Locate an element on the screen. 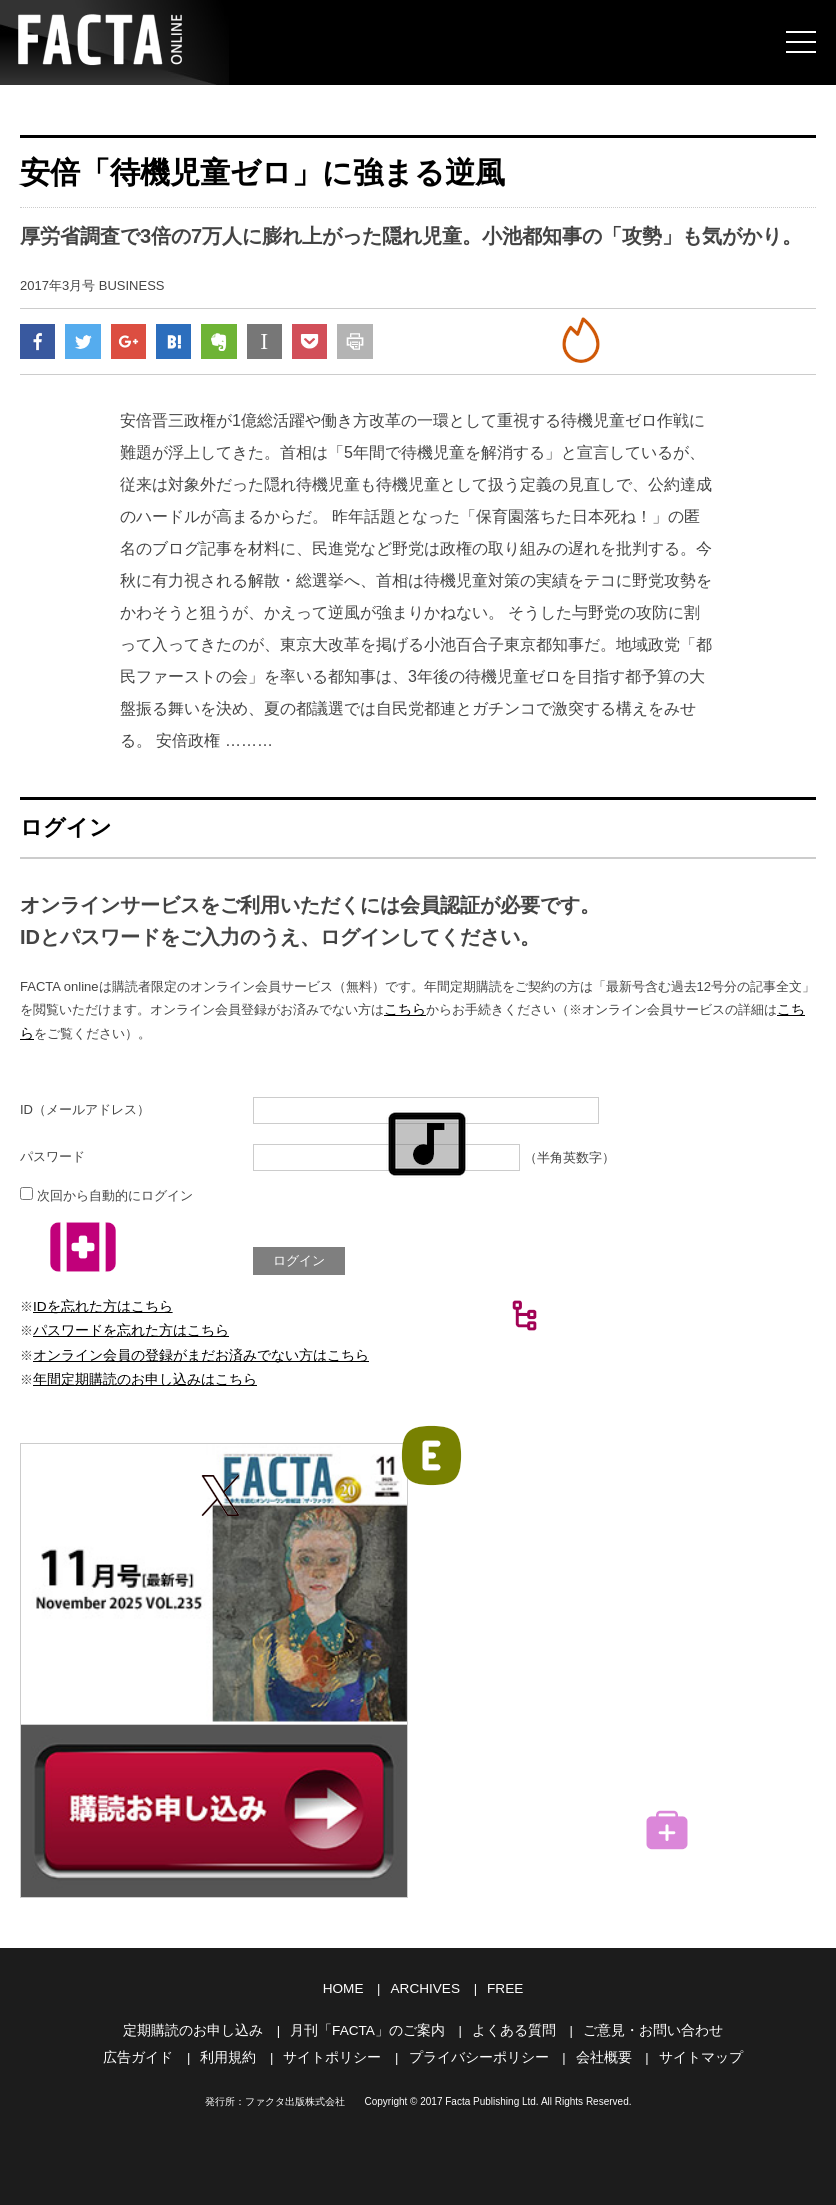 This screenshot has width=836, height=2205. access health or medical information is located at coordinates (667, 1830).